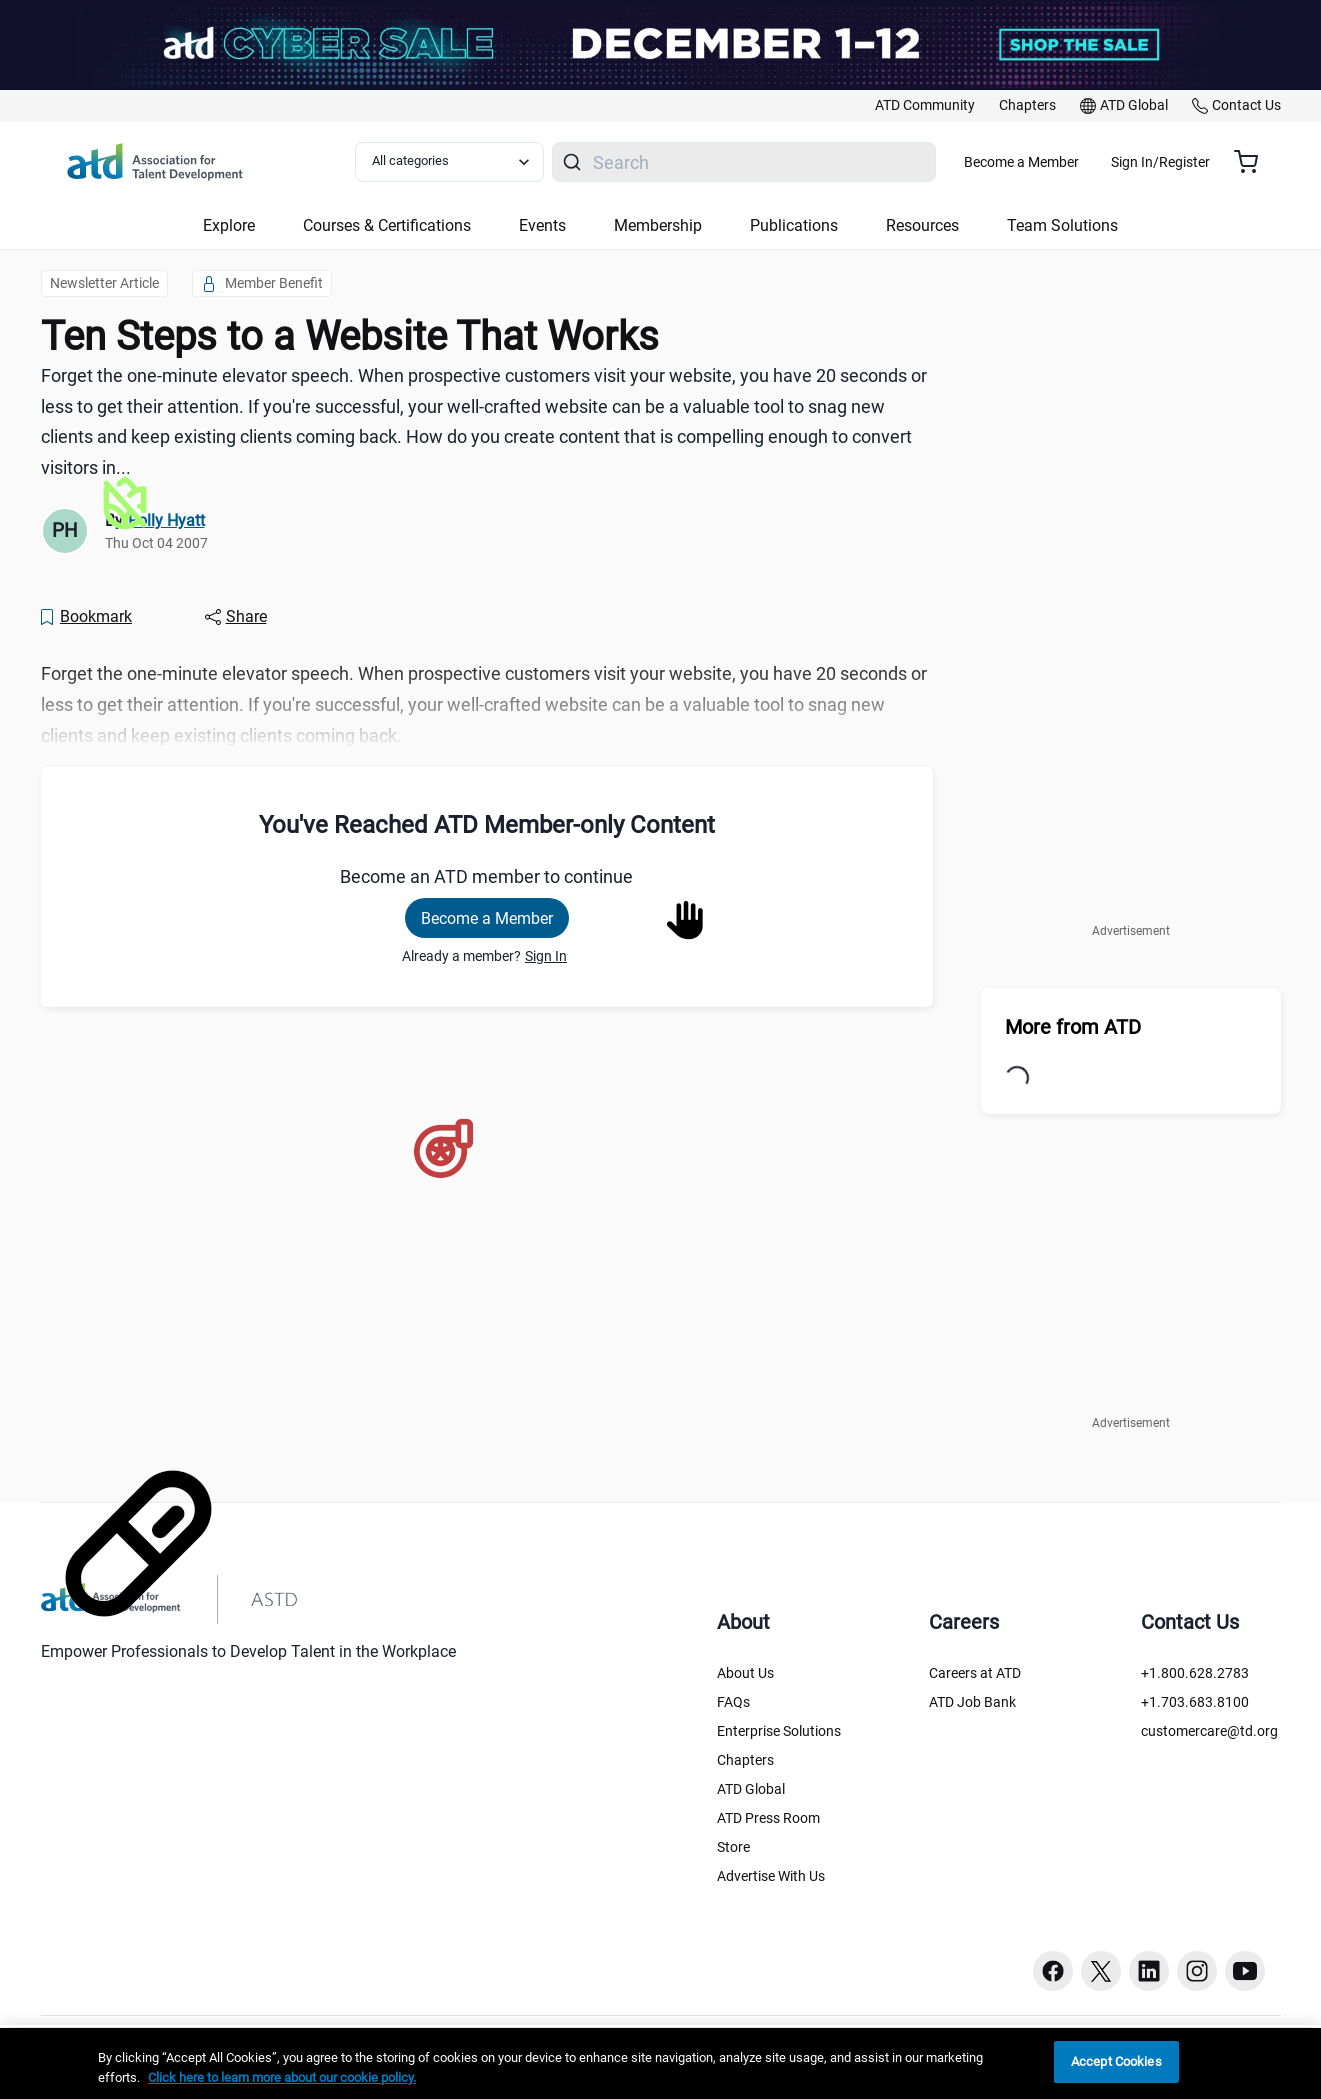  I want to click on access turbocharger or engine performance settings, so click(443, 1148).